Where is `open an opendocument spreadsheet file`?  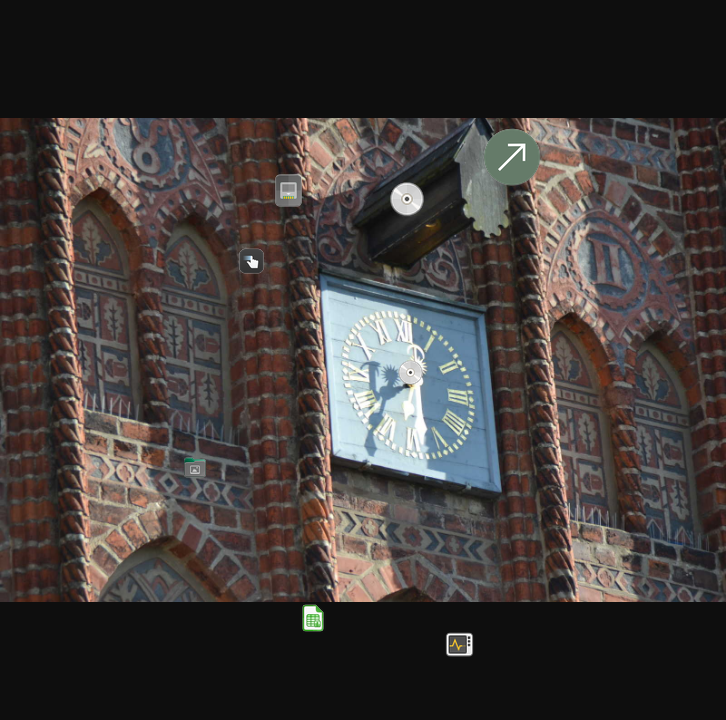
open an opendocument spreadsheet file is located at coordinates (313, 618).